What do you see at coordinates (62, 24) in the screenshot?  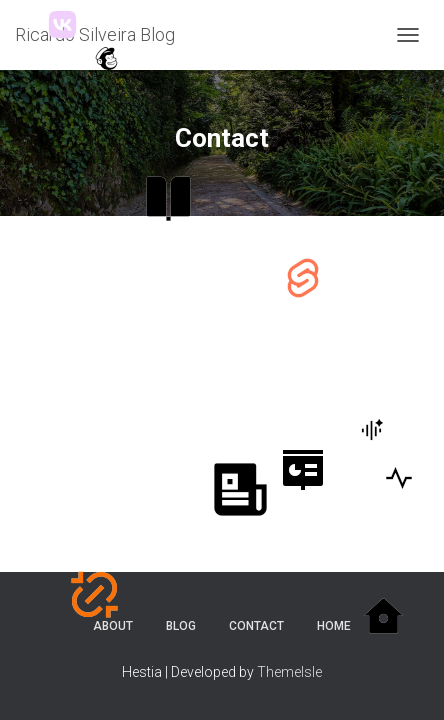 I see `open VK social network app` at bounding box center [62, 24].